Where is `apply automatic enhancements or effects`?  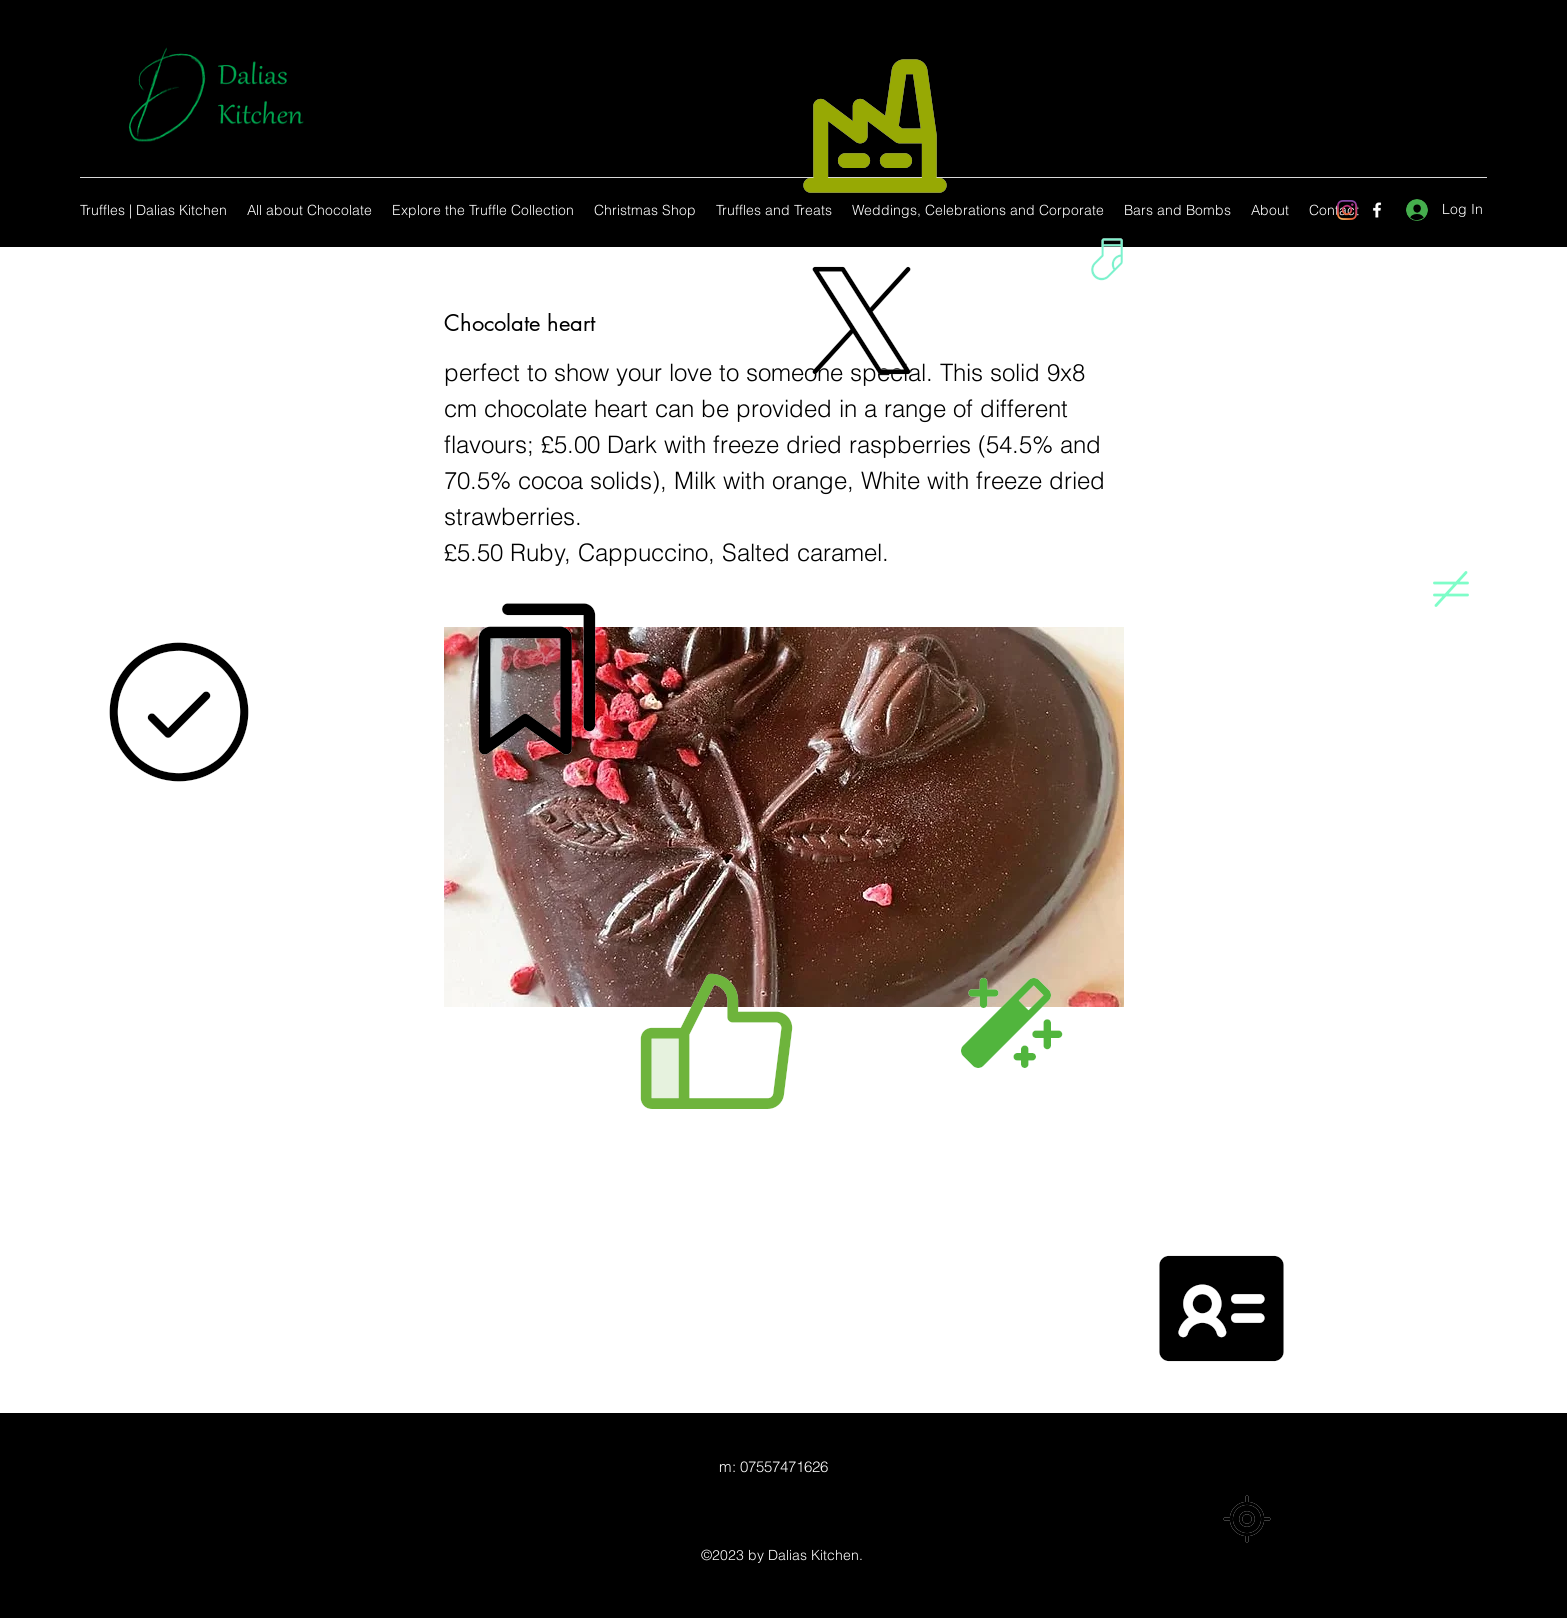 apply automatic enhancements or effects is located at coordinates (1006, 1023).